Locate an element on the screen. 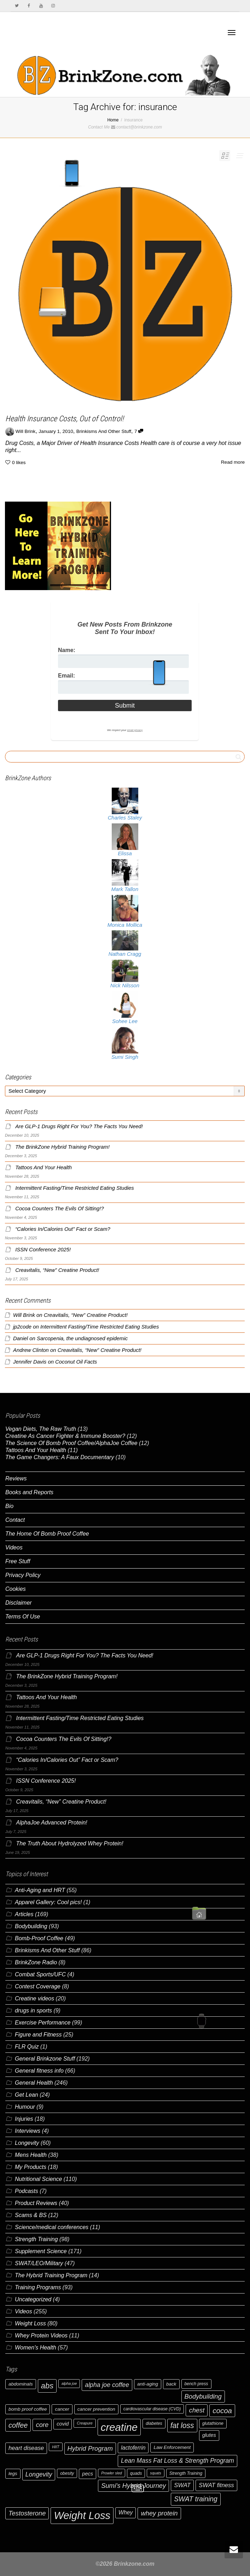  access external storage device is located at coordinates (52, 302).